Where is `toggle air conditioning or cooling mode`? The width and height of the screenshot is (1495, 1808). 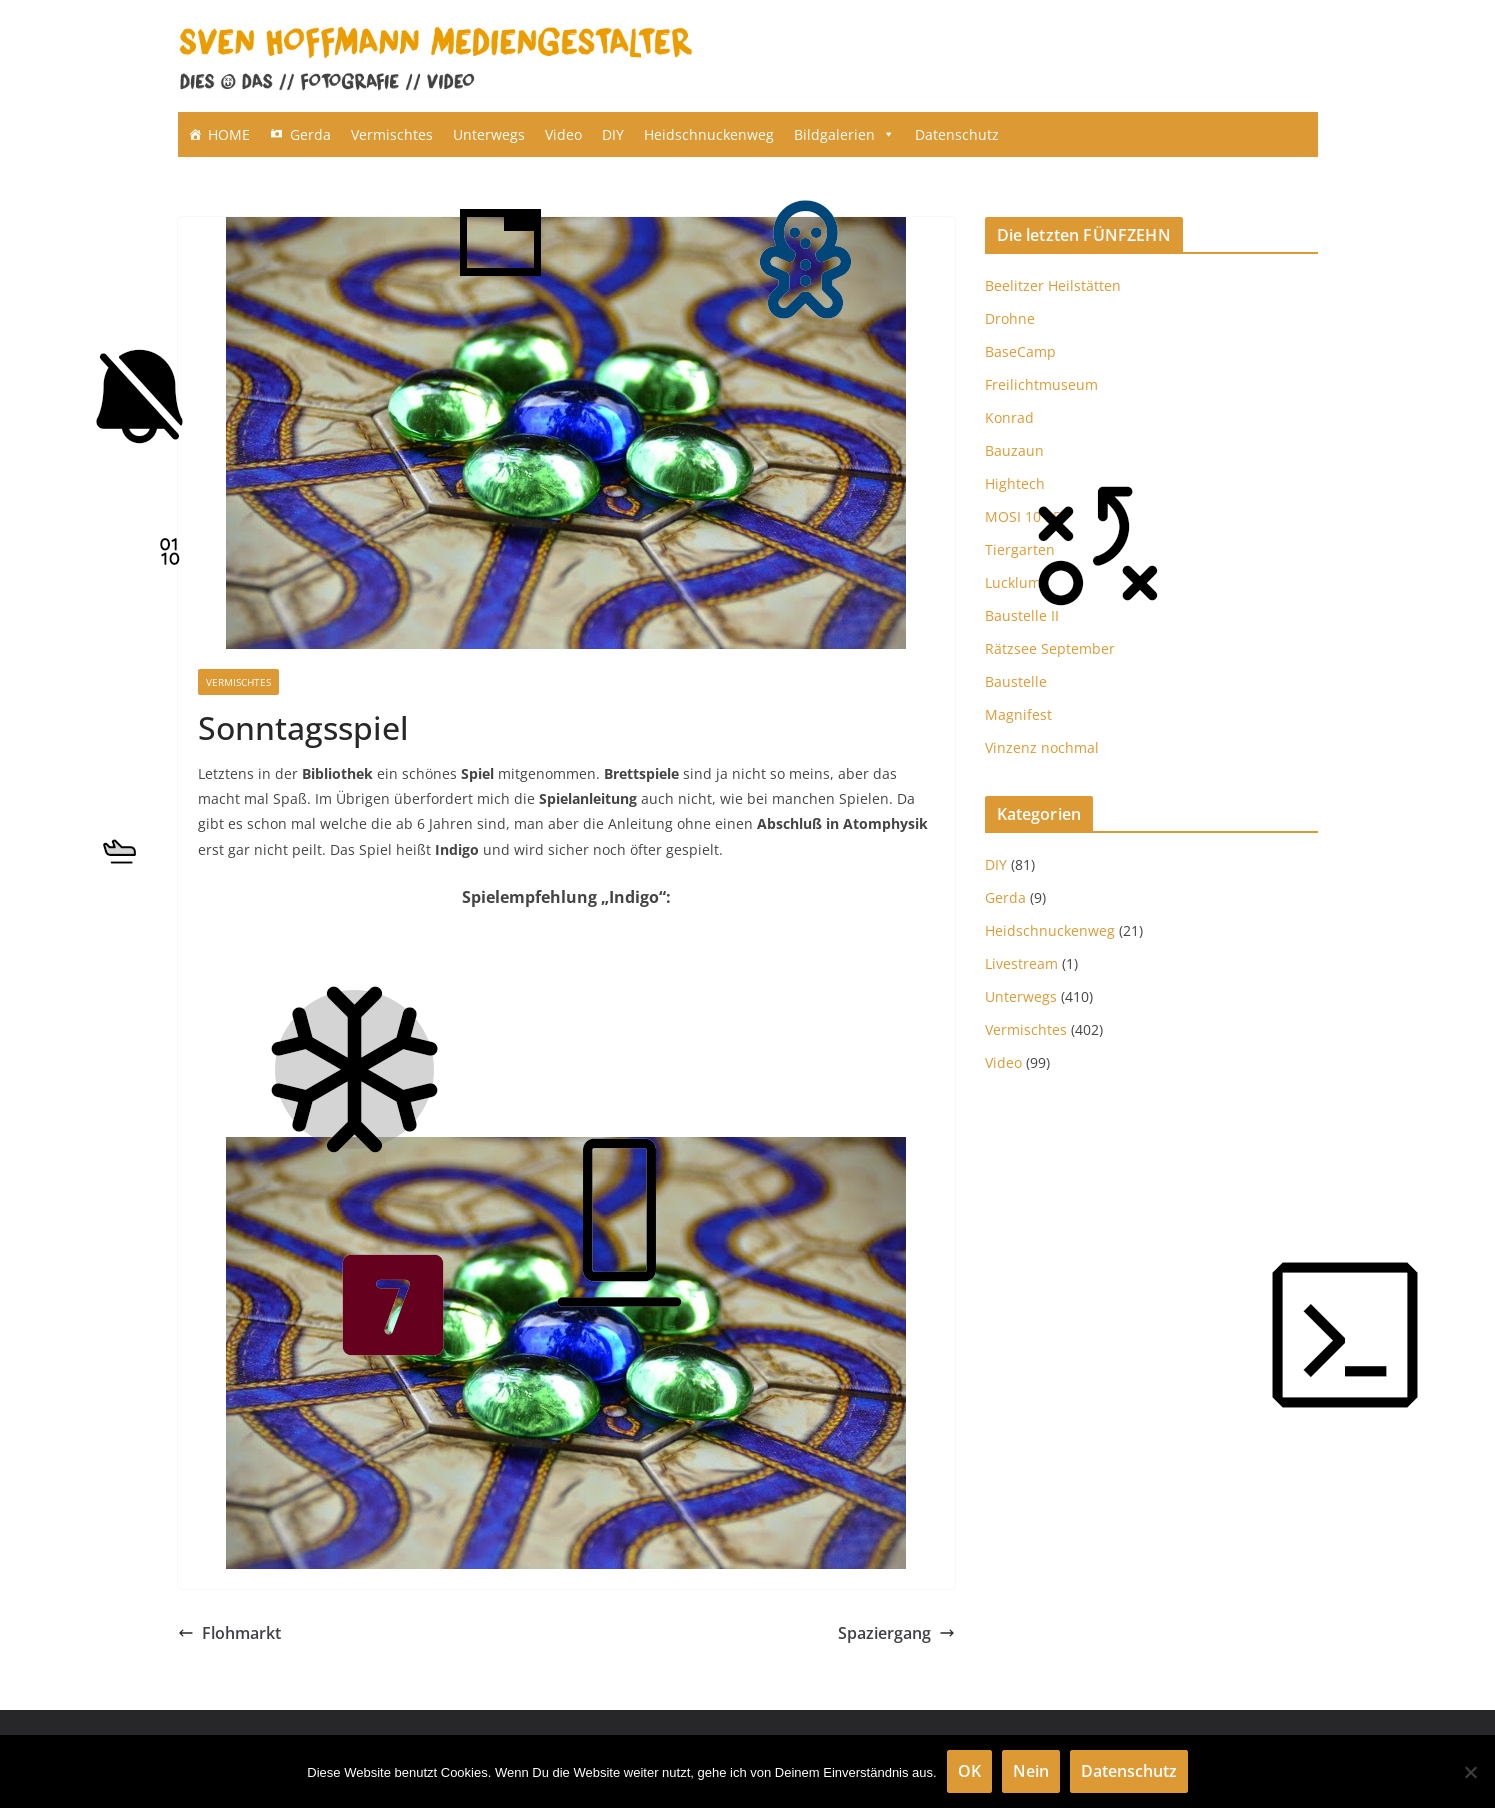 toggle air conditioning or cooling mode is located at coordinates (354, 1069).